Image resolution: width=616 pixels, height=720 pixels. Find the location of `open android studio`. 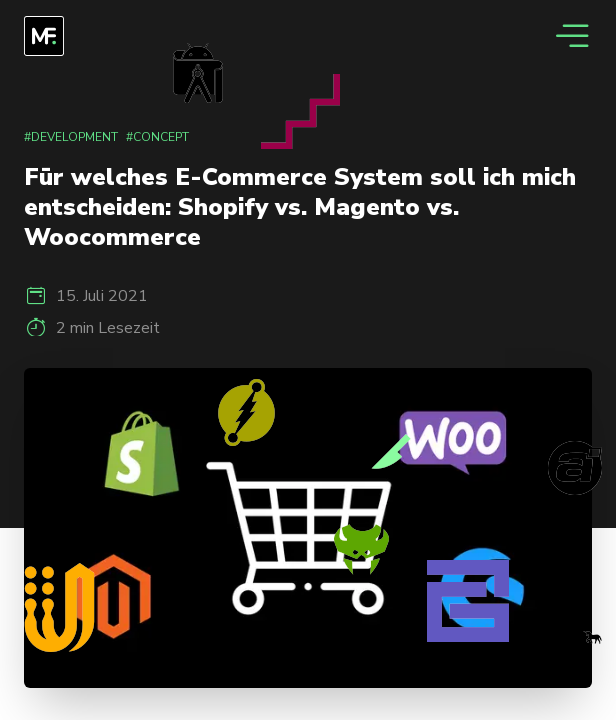

open android studio is located at coordinates (198, 73).